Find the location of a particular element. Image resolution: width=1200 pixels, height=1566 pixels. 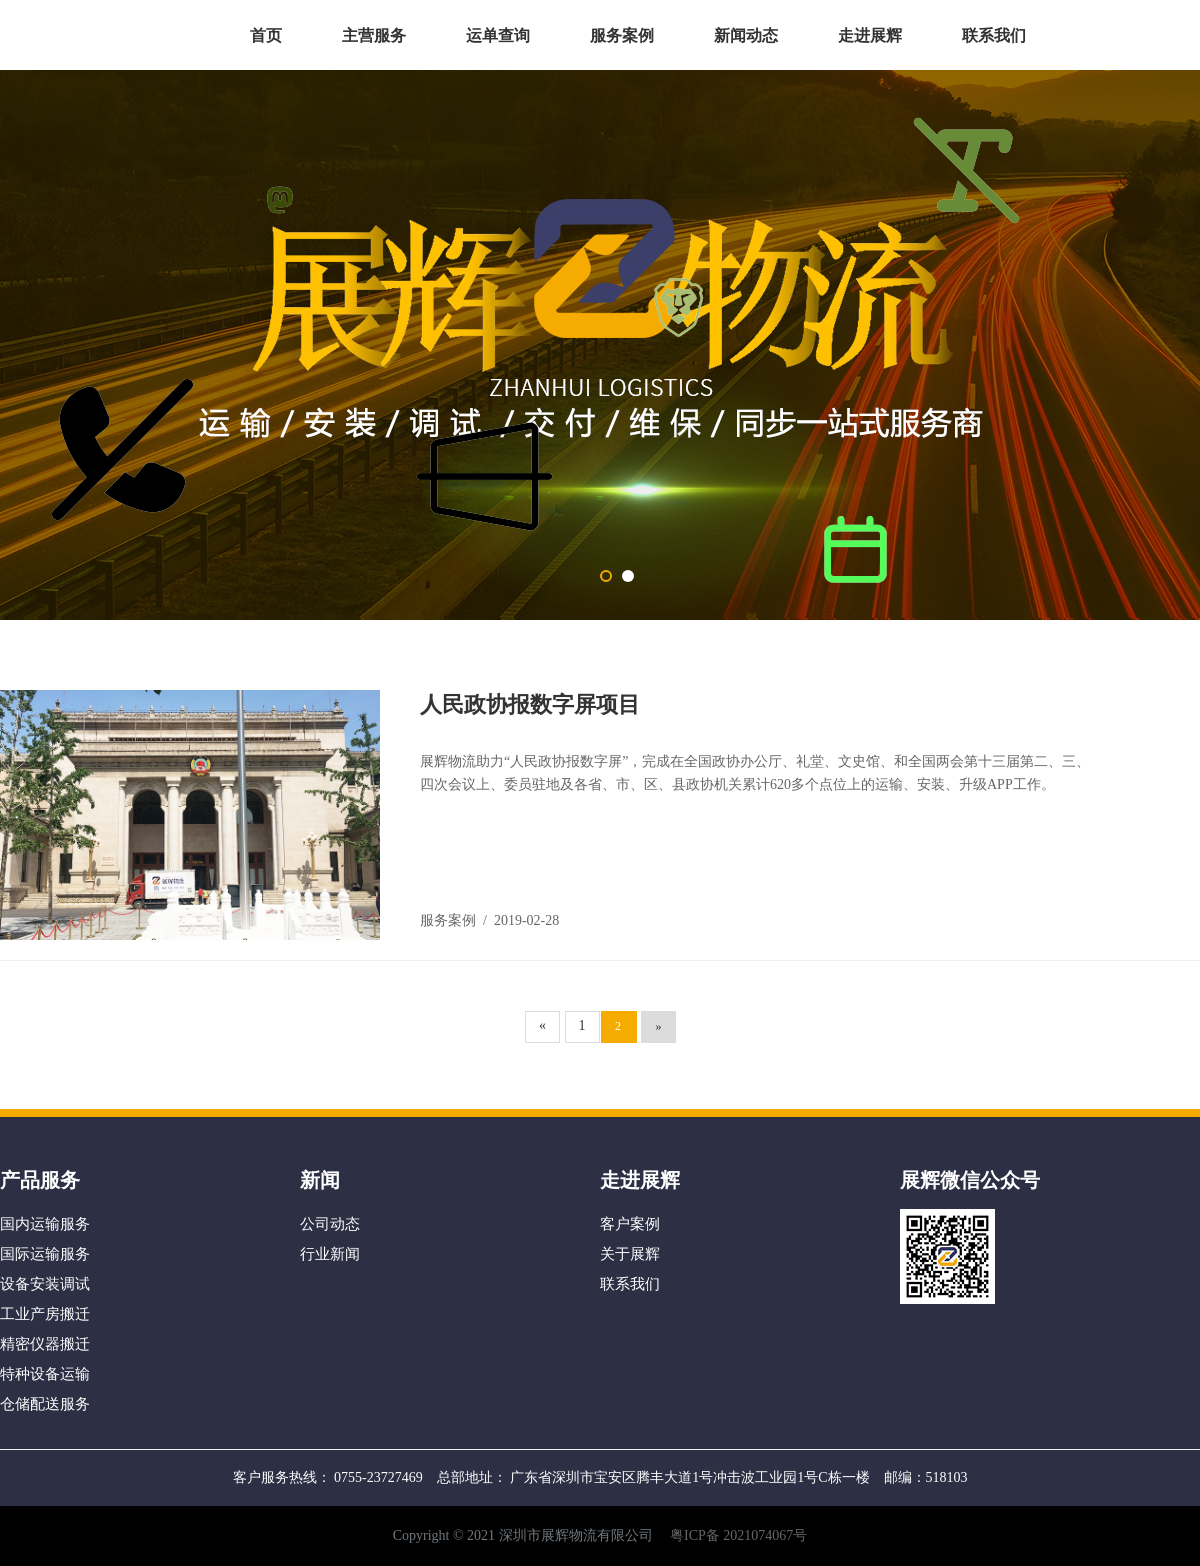

open the Brave browser is located at coordinates (678, 307).